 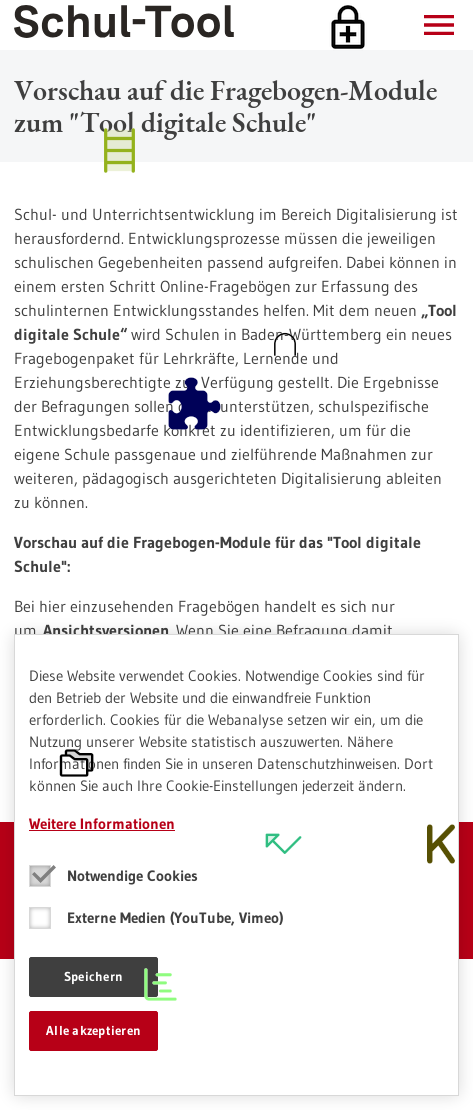 I want to click on represents the letter K as a keyboard shortcut indicator, so click(x=441, y=844).